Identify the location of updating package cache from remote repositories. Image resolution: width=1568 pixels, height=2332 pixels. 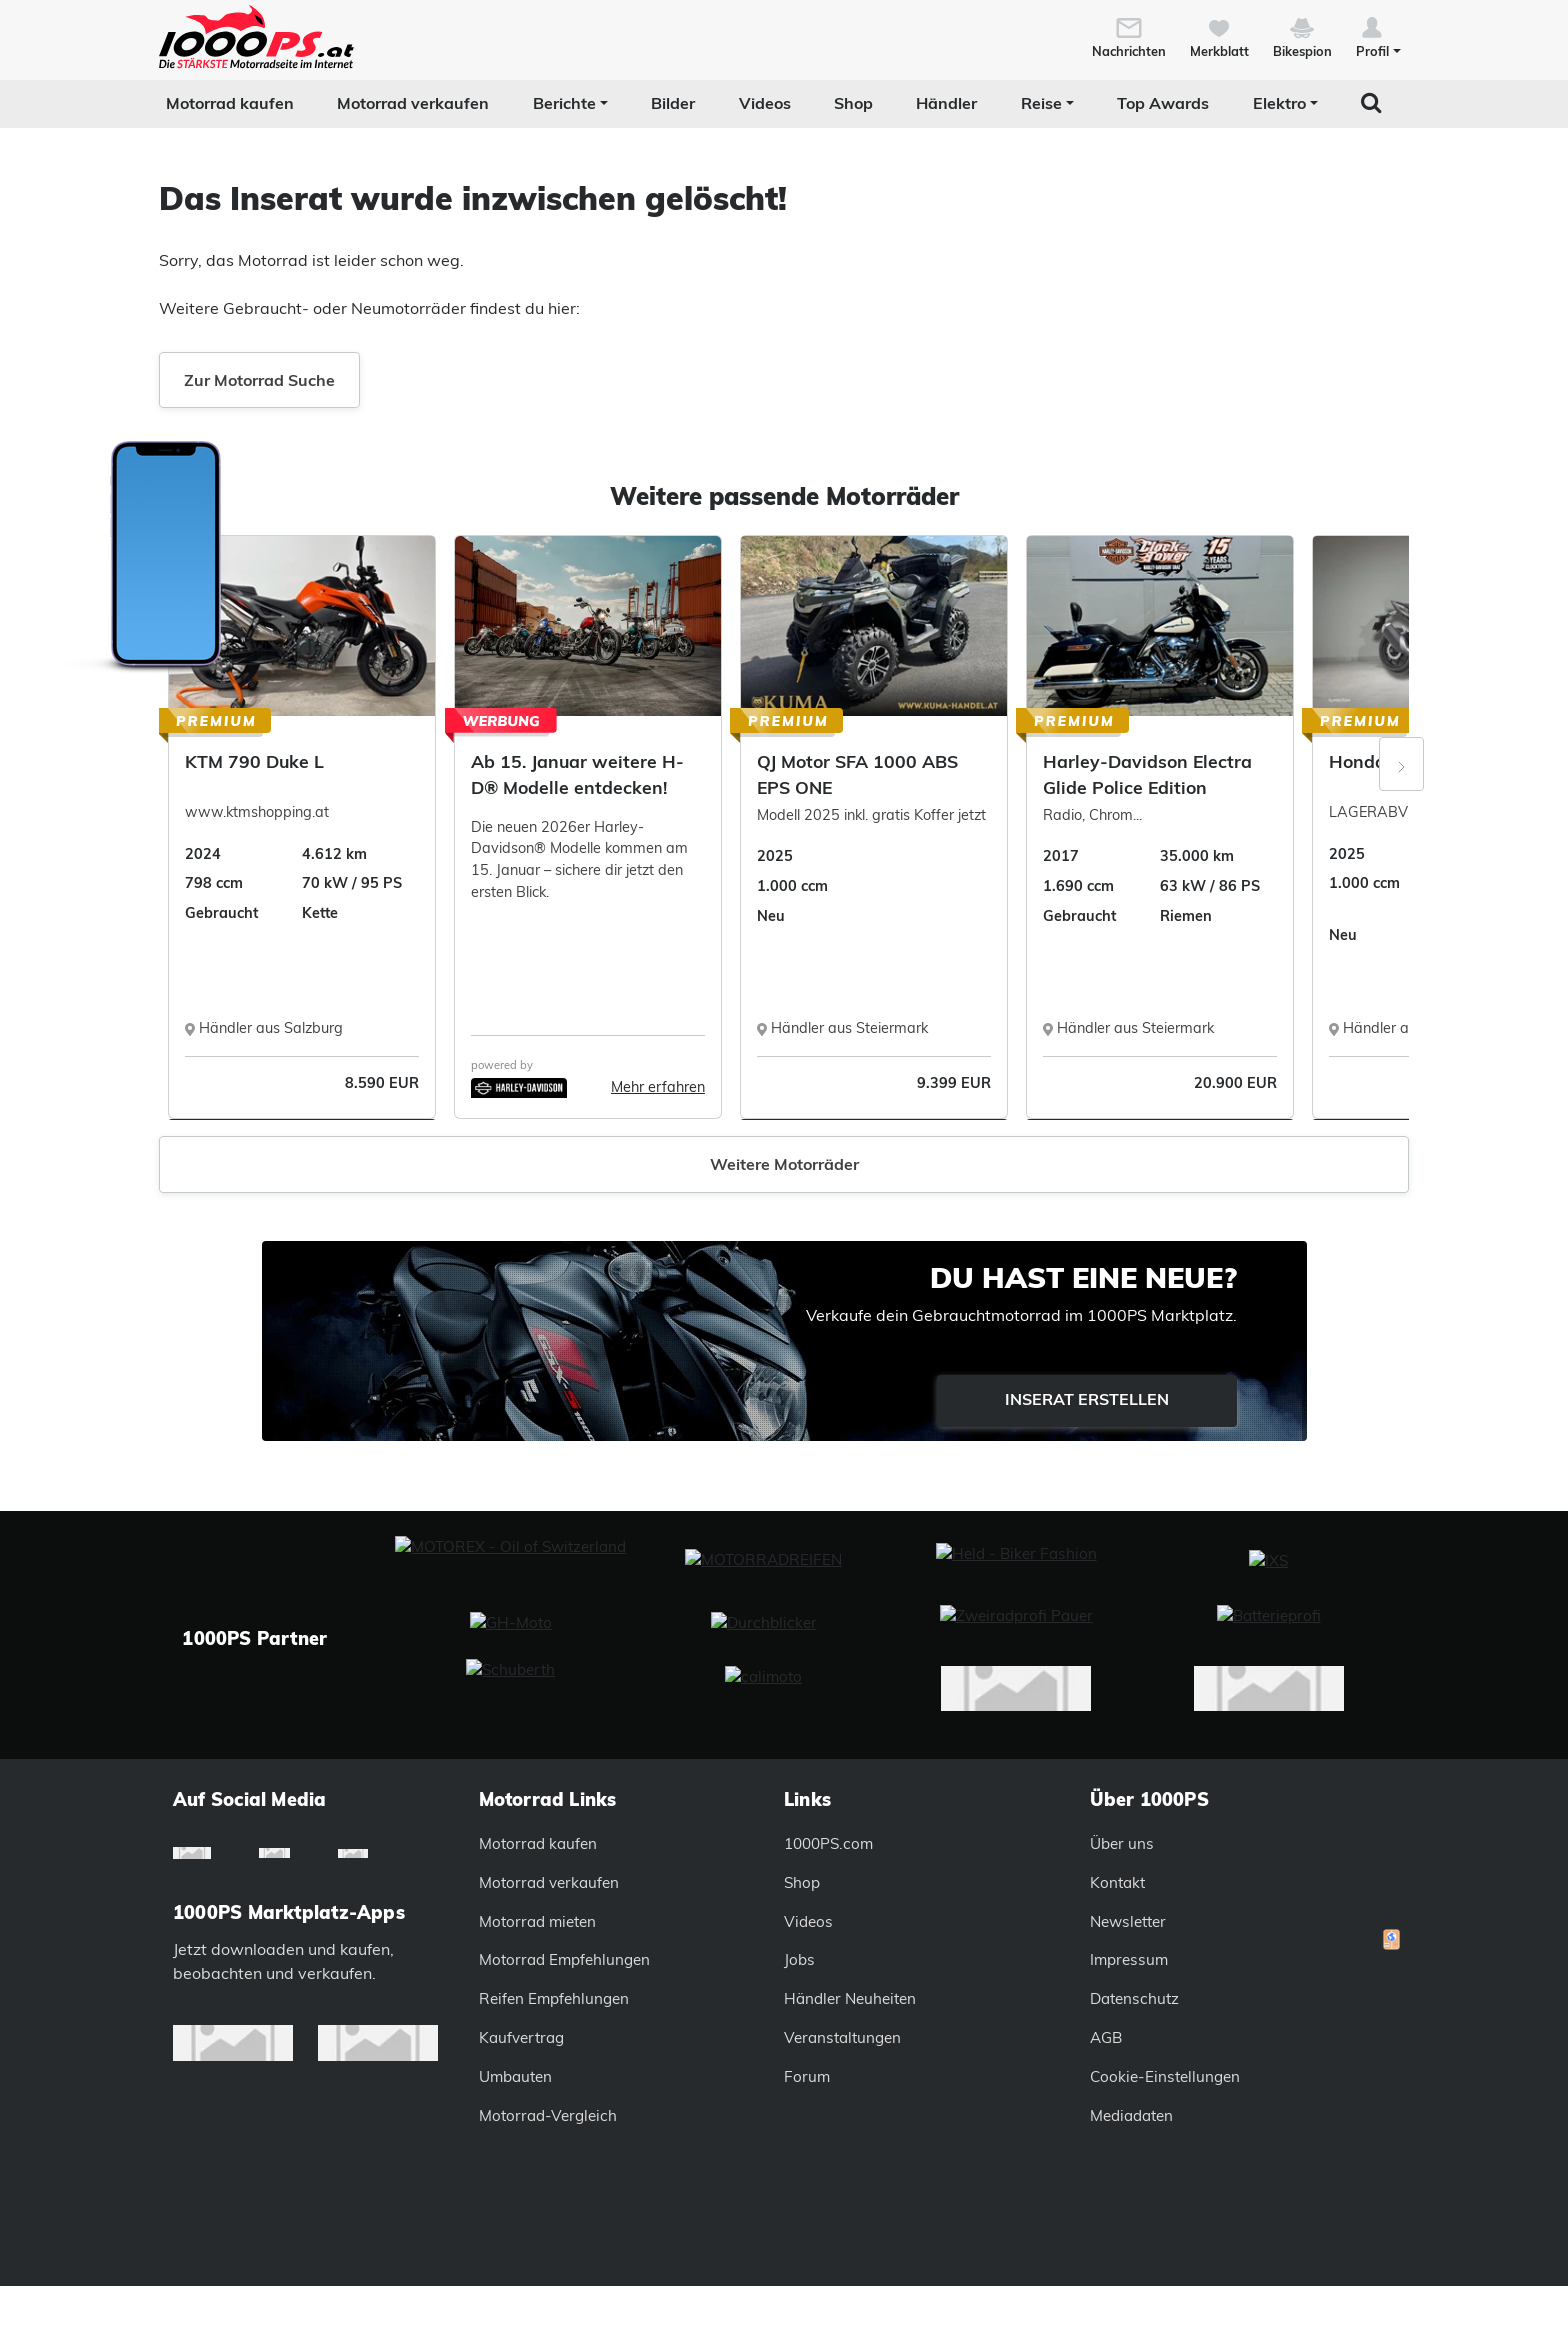
(1391, 1939).